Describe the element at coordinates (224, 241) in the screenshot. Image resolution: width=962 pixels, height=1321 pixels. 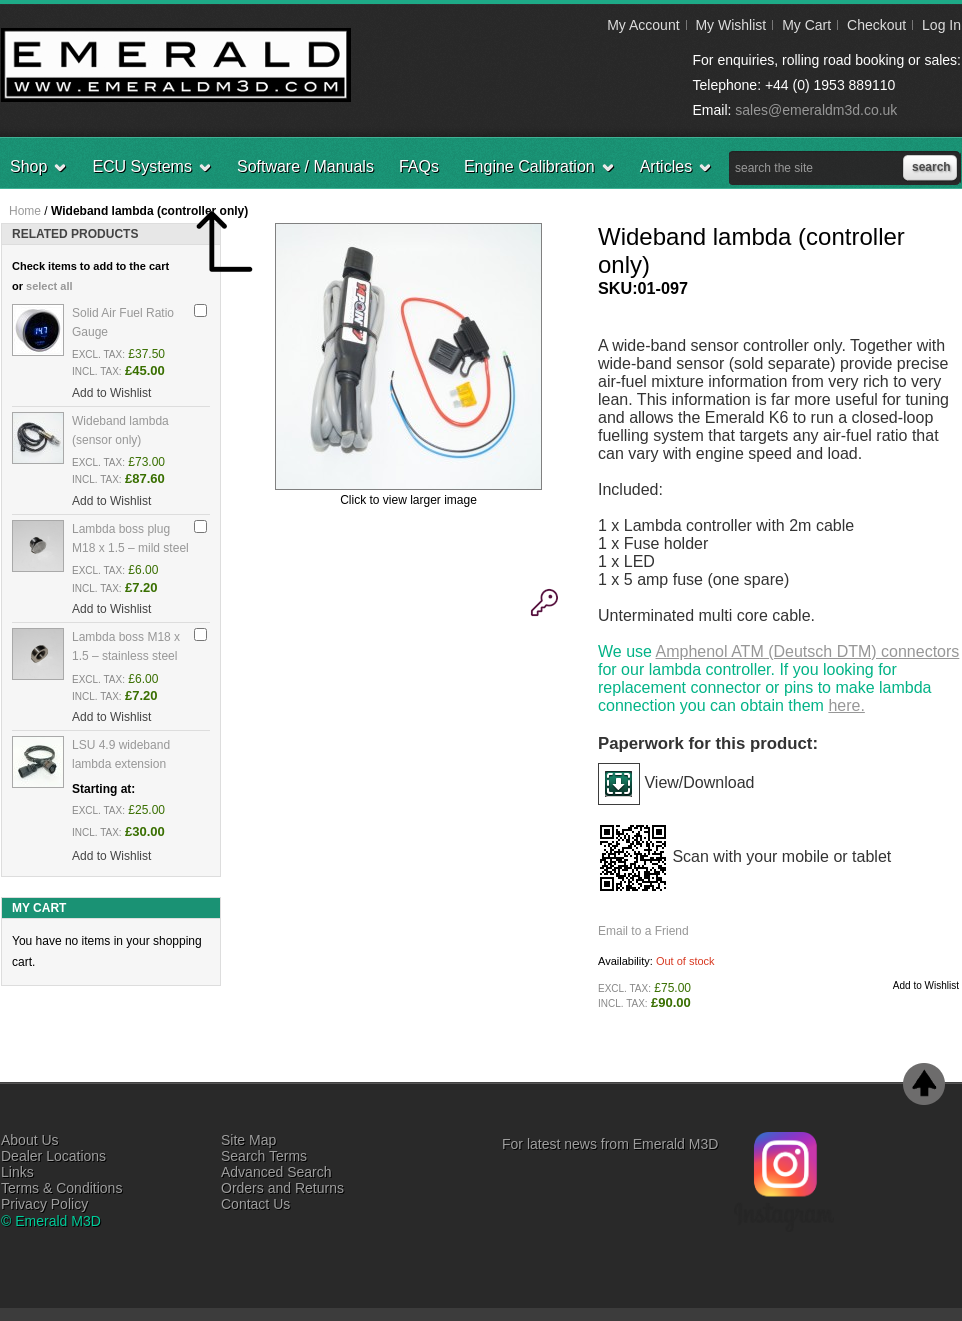
I see `go back and up to previous level` at that location.